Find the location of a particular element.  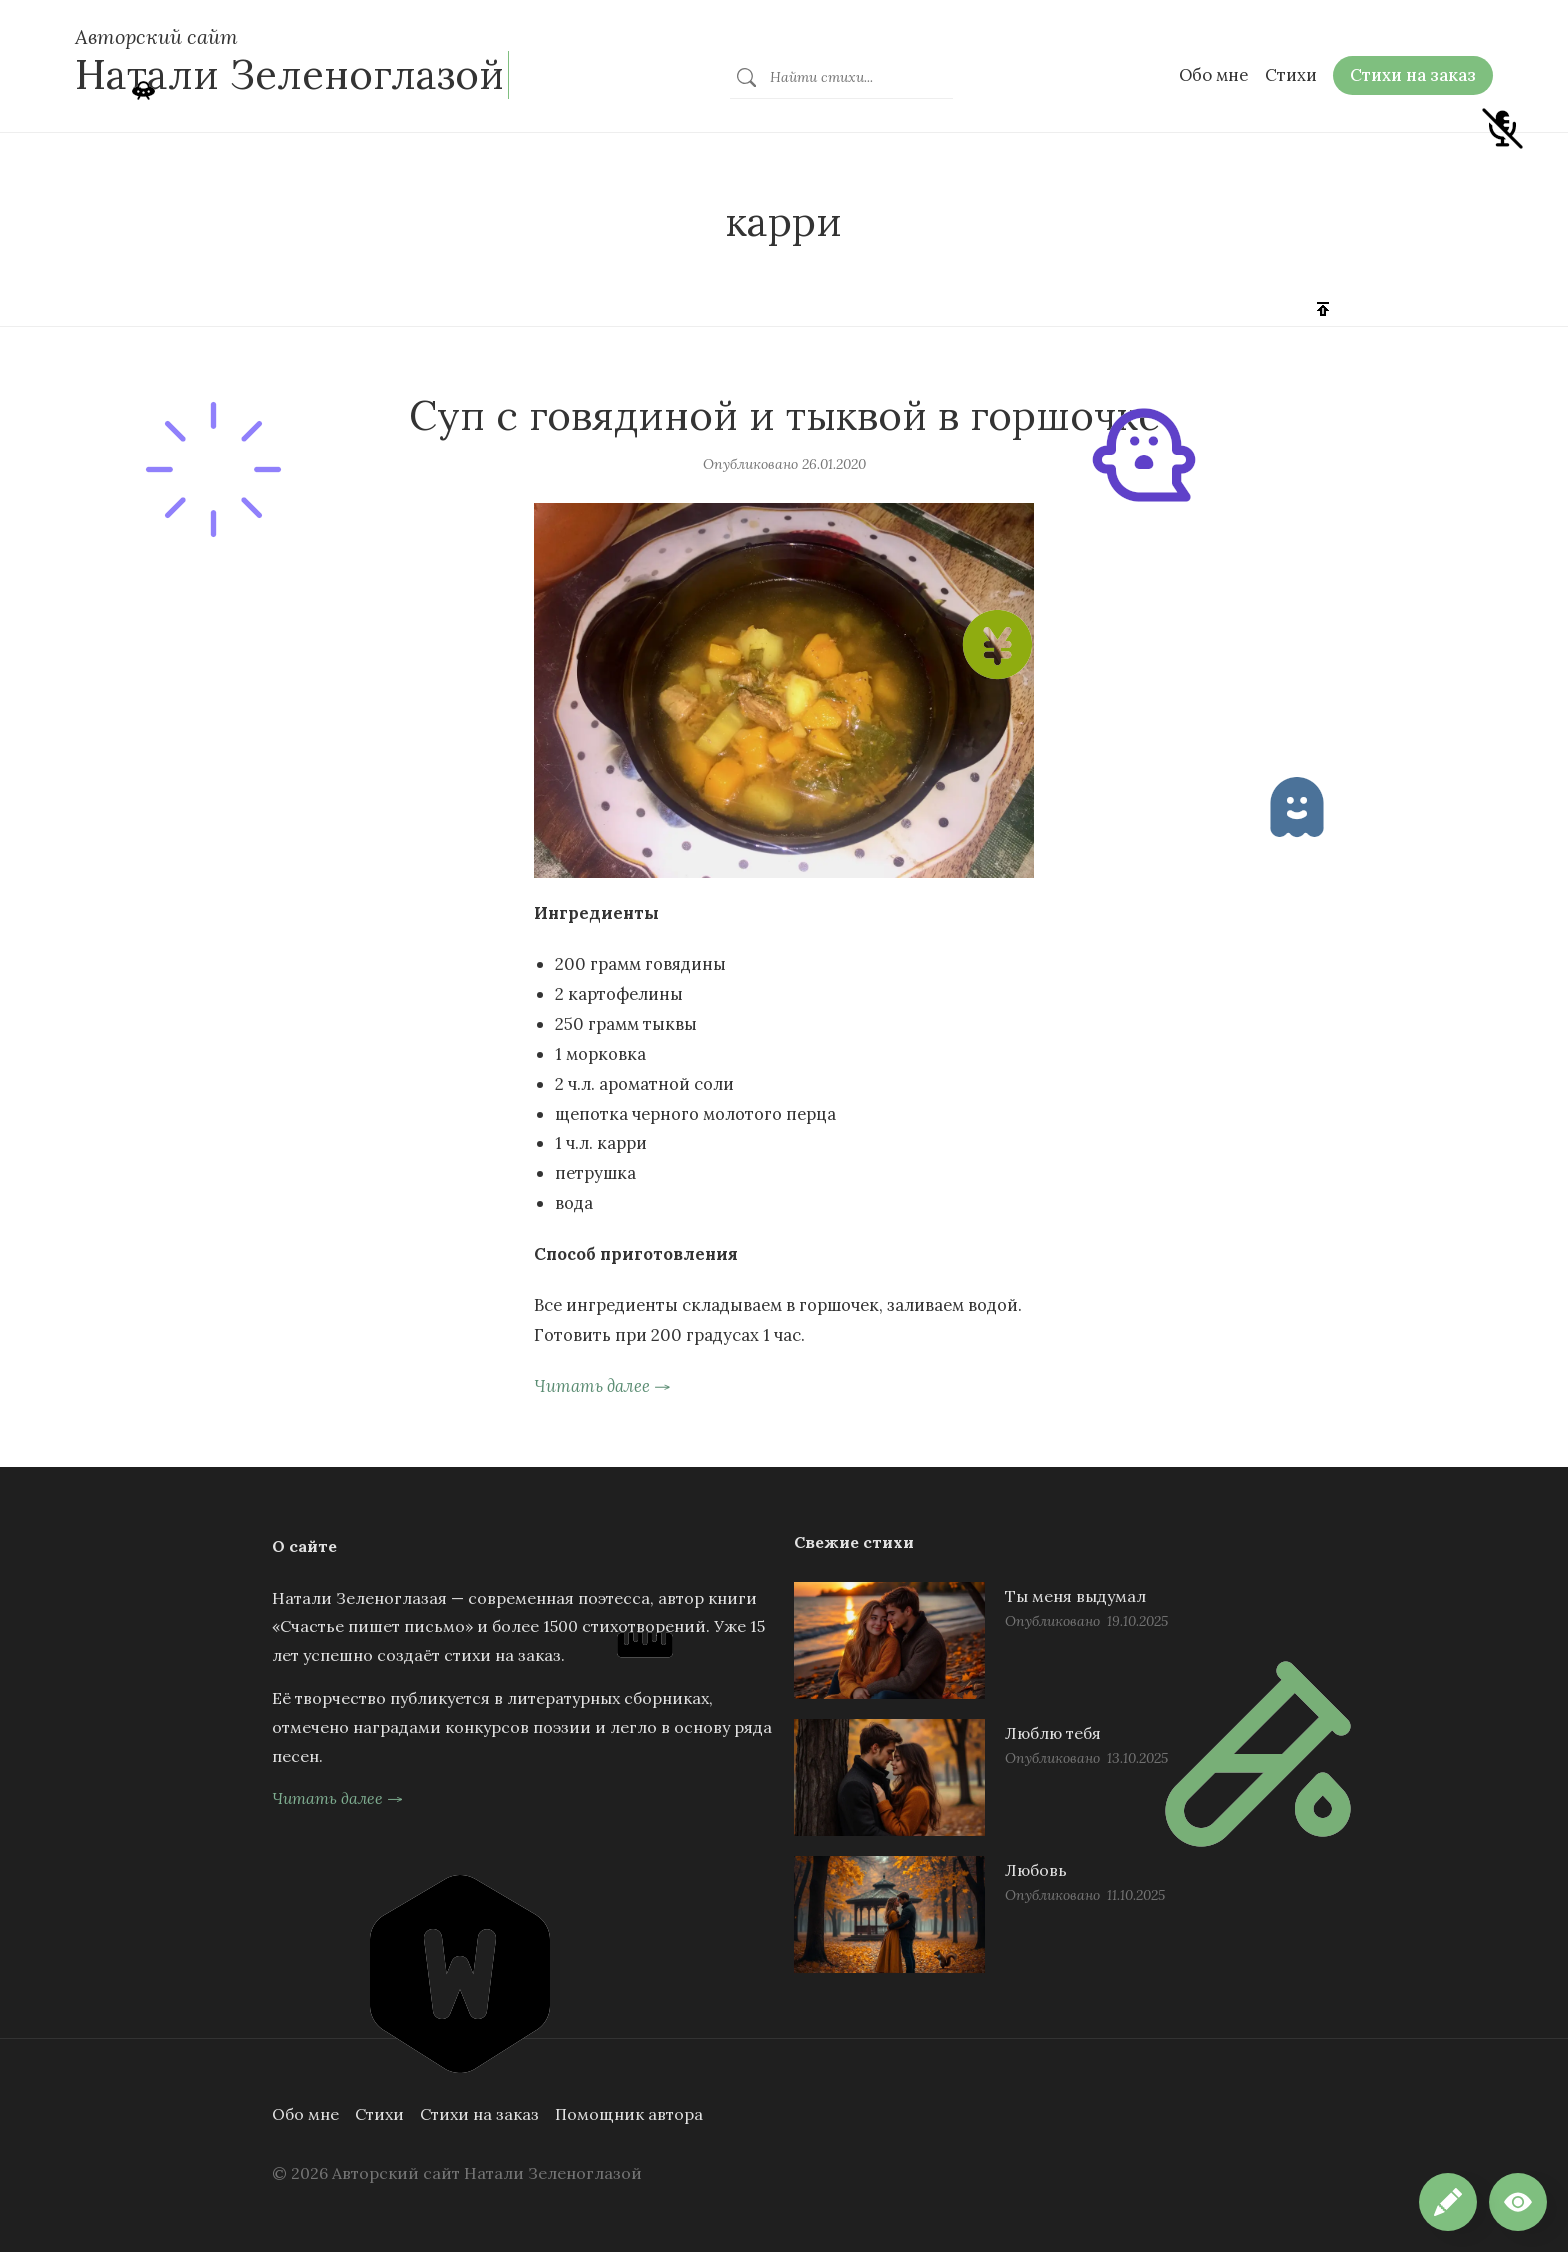

indicates content is loading is located at coordinates (213, 469).